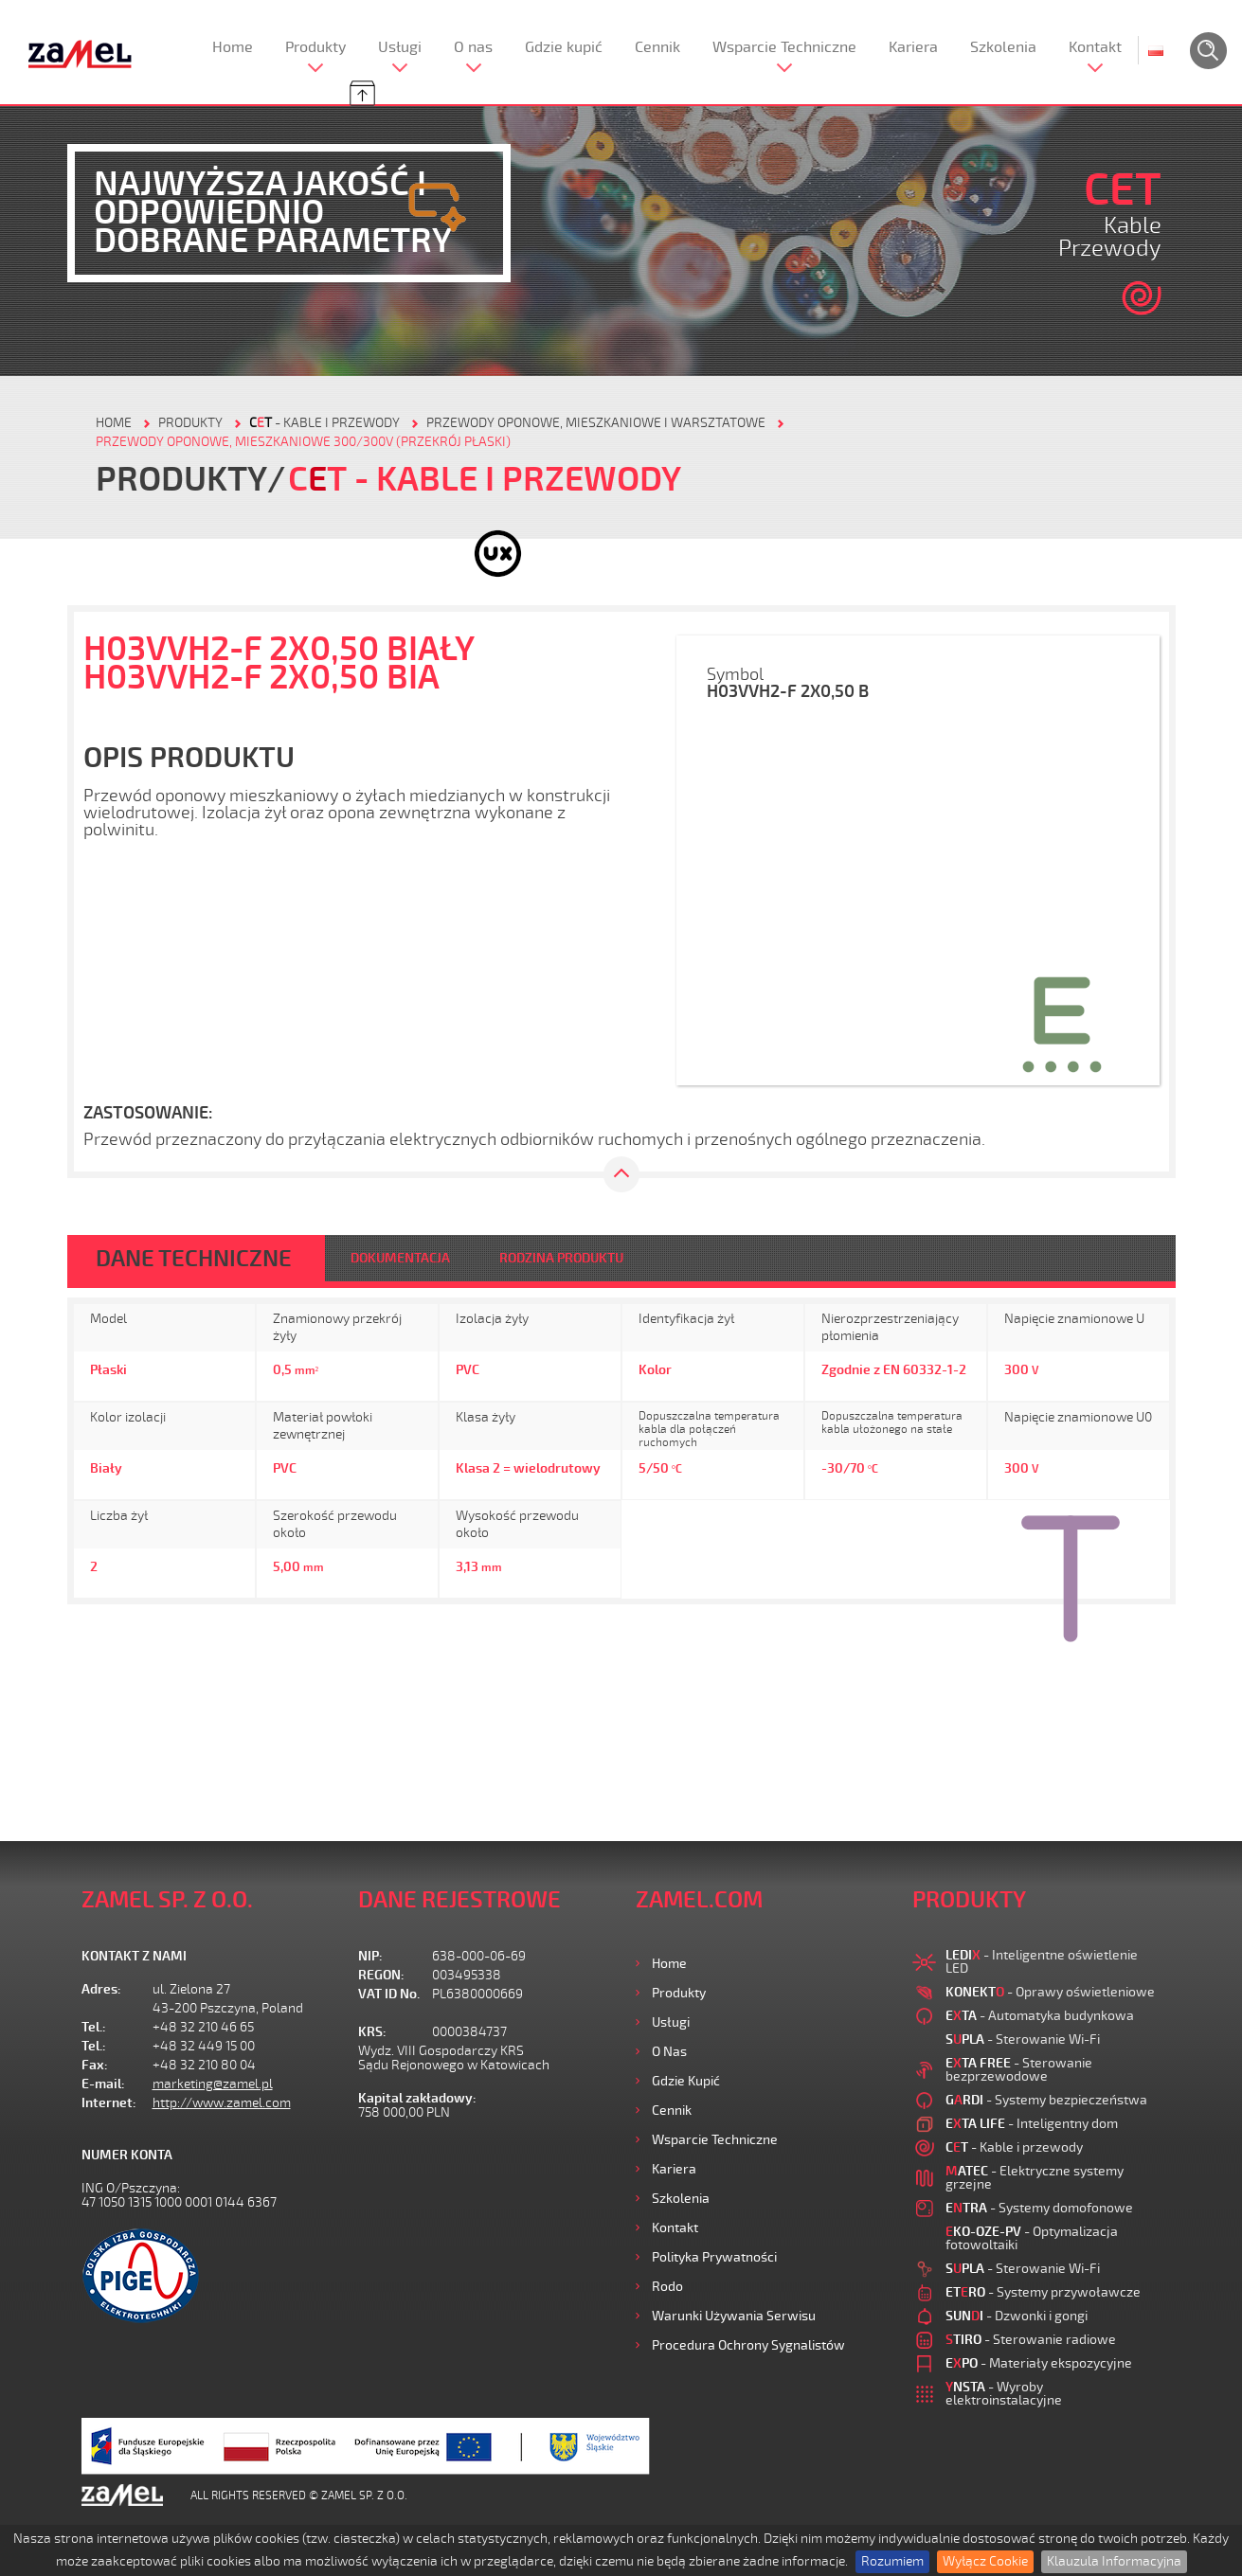 The width and height of the screenshot is (1242, 2576). Describe the element at coordinates (1071, 1579) in the screenshot. I see `text formatting tool for titles` at that location.